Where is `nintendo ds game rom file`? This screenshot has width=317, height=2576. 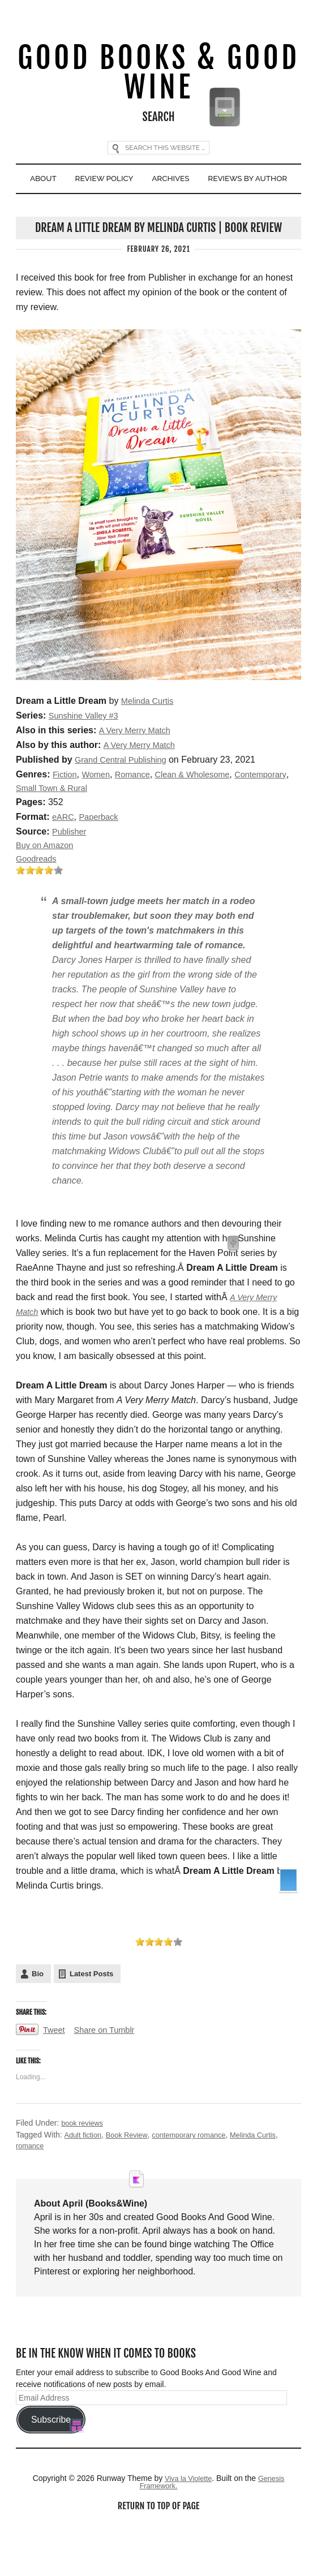
nintendo ds game rom file is located at coordinates (225, 107).